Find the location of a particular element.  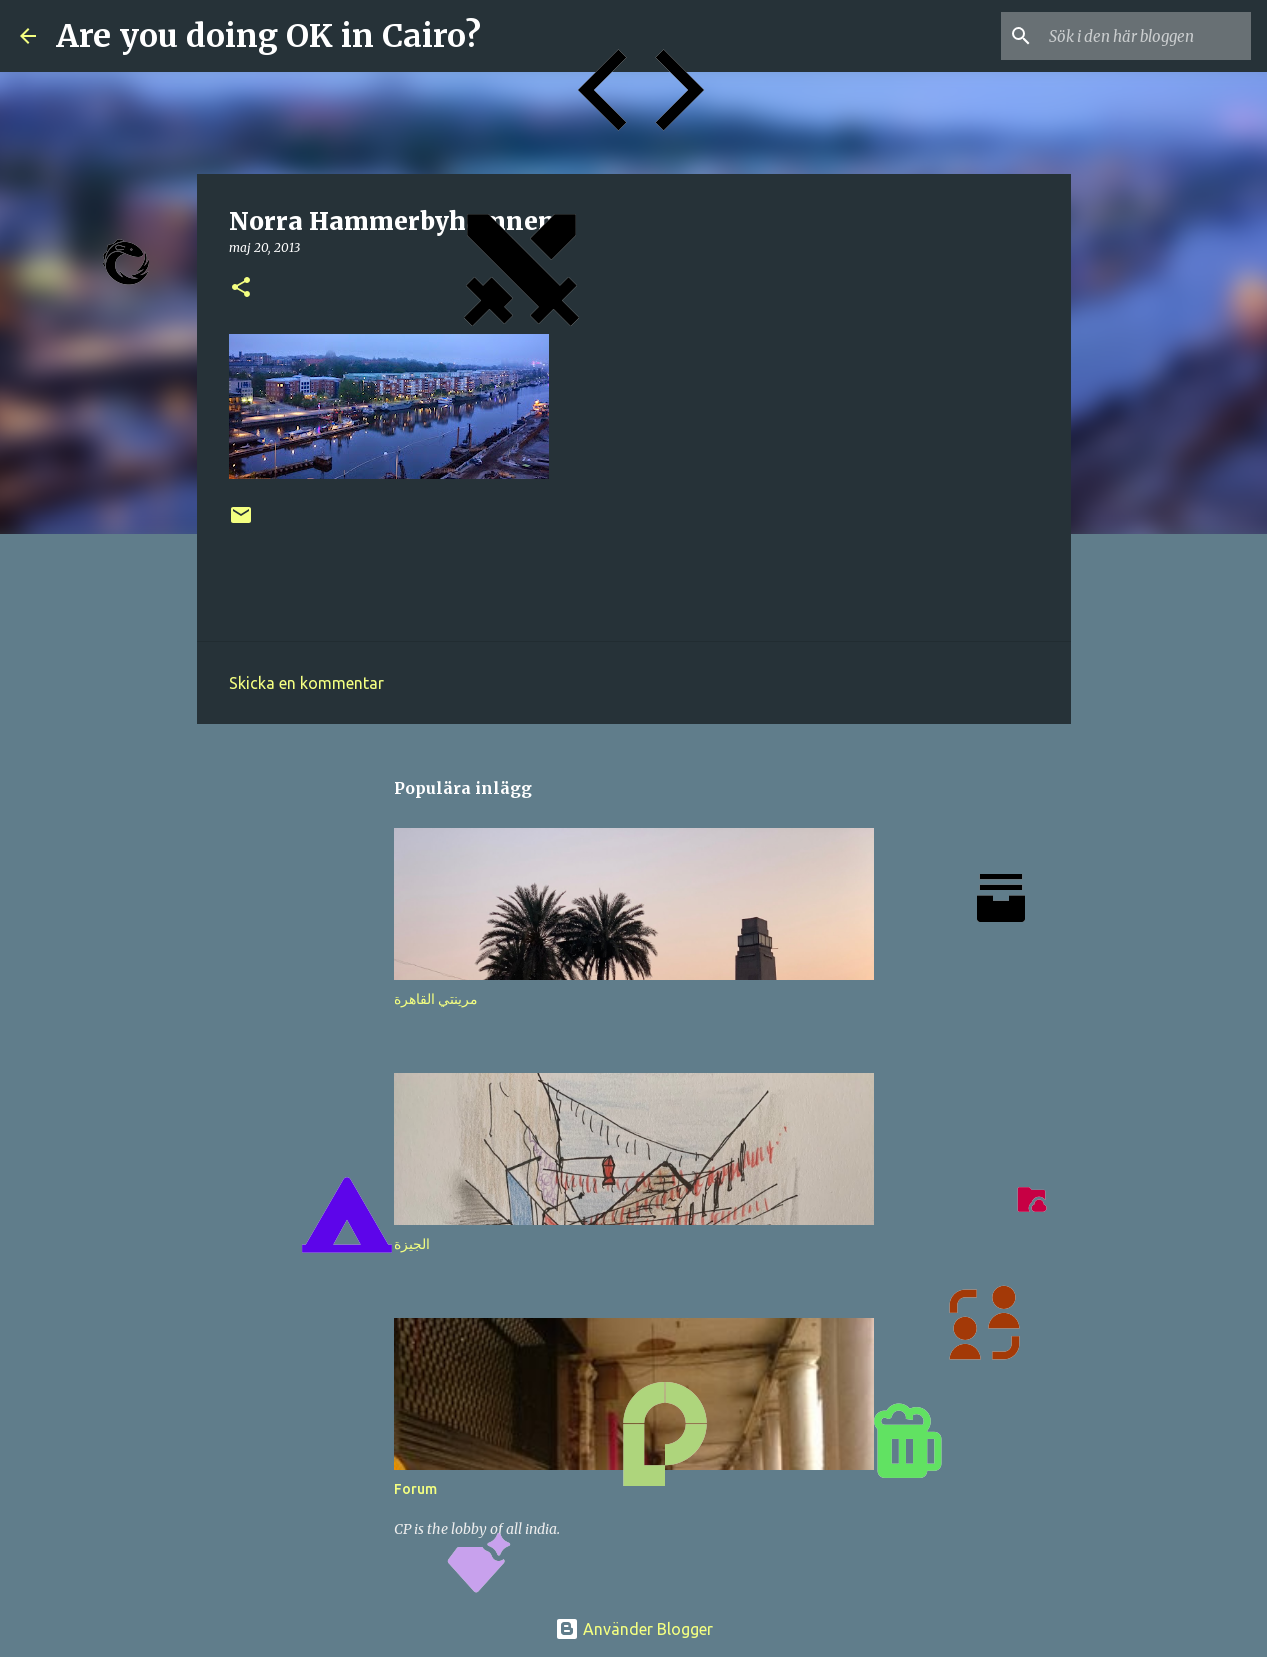

view campground or camping locations is located at coordinates (347, 1216).